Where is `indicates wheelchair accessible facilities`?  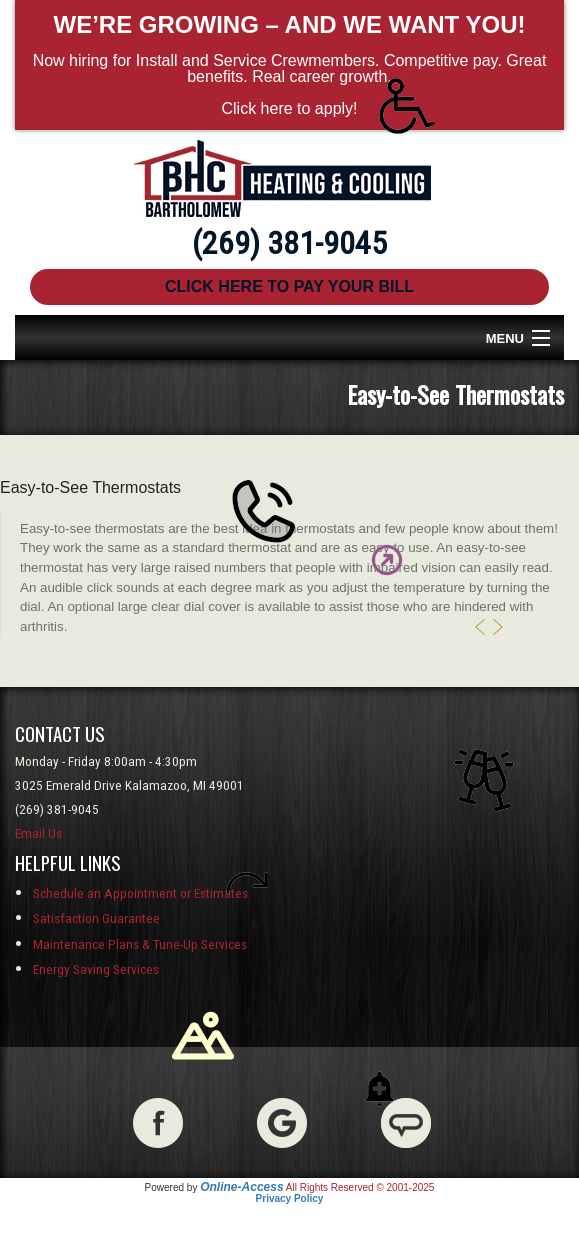
indicates wheelchair accessible facilities is located at coordinates (402, 107).